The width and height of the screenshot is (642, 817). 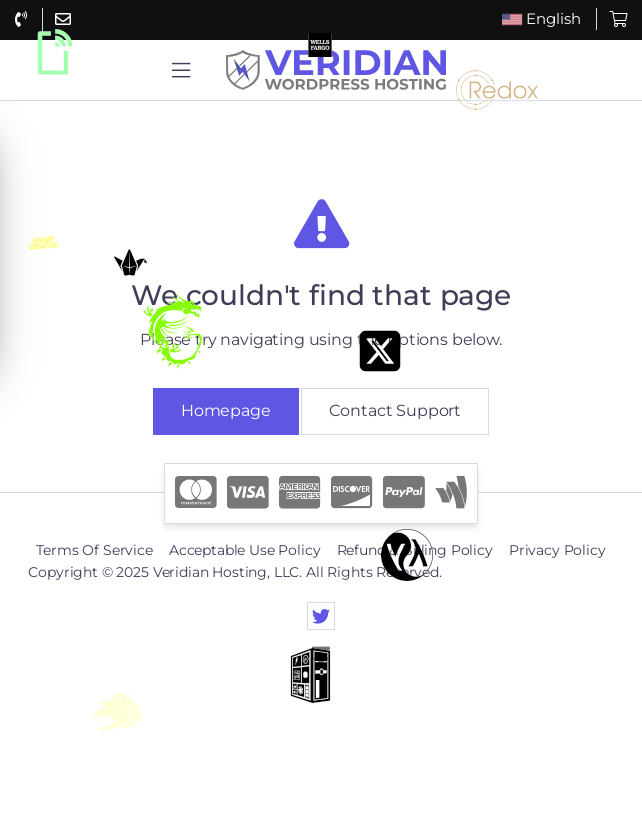 I want to click on Angry Creative company logo, so click(x=43, y=243).